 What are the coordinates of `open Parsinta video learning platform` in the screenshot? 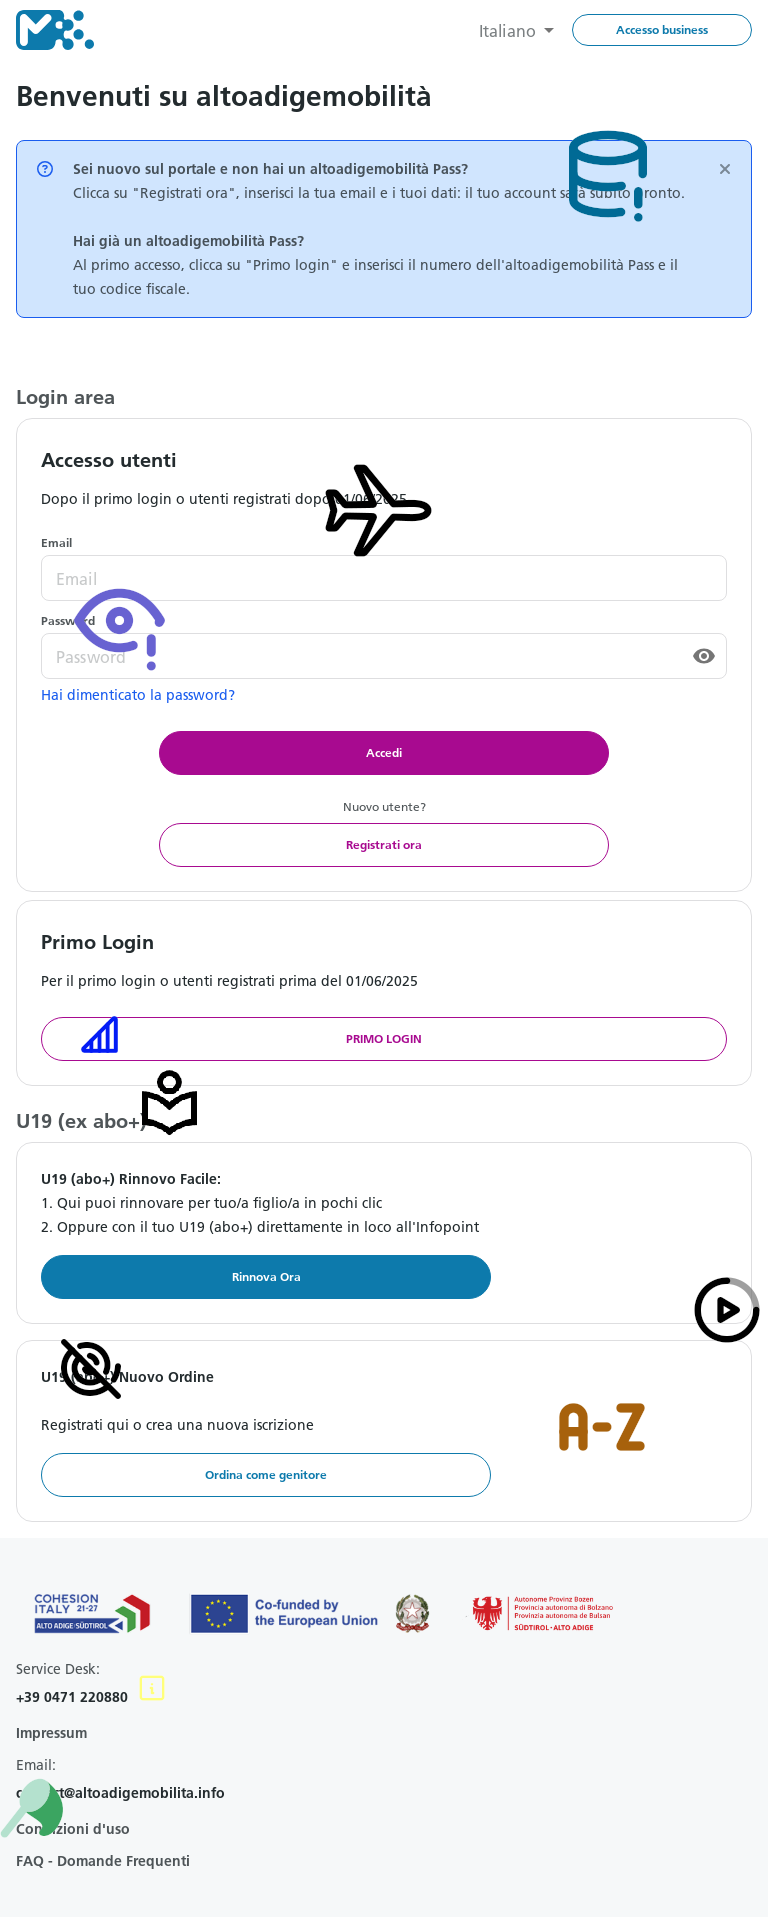 It's located at (727, 1310).